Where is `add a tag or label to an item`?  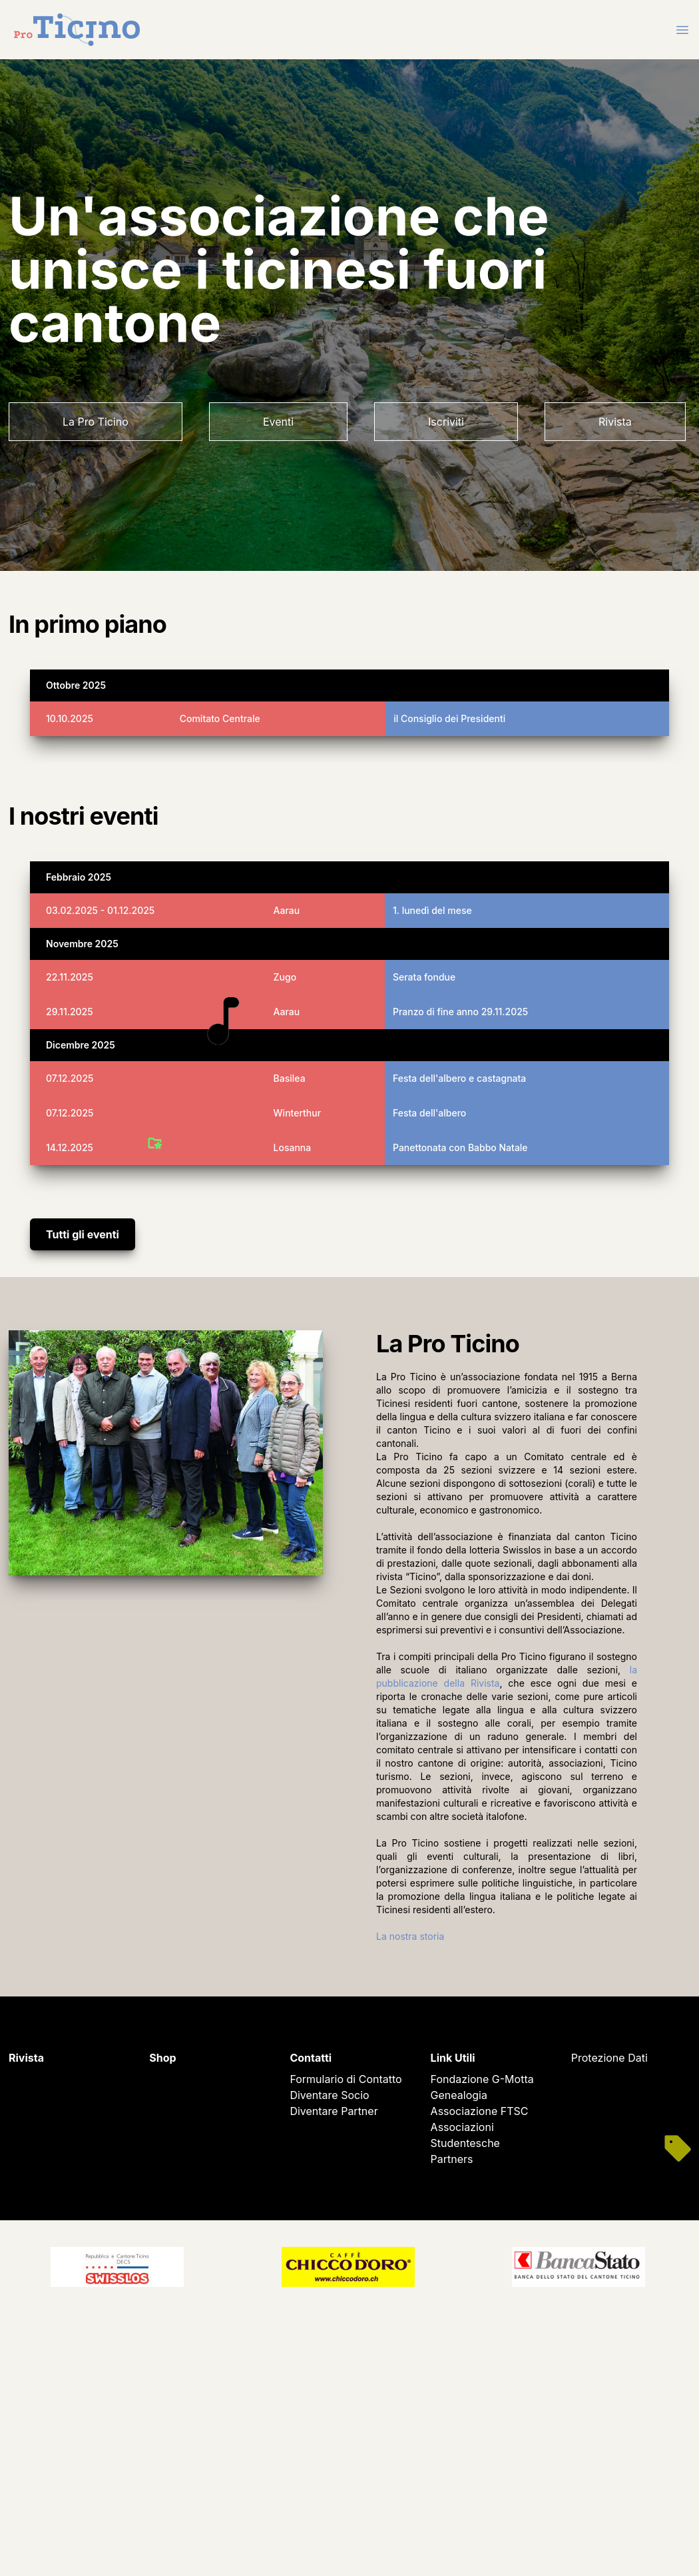 add a tag or label to an item is located at coordinates (676, 2147).